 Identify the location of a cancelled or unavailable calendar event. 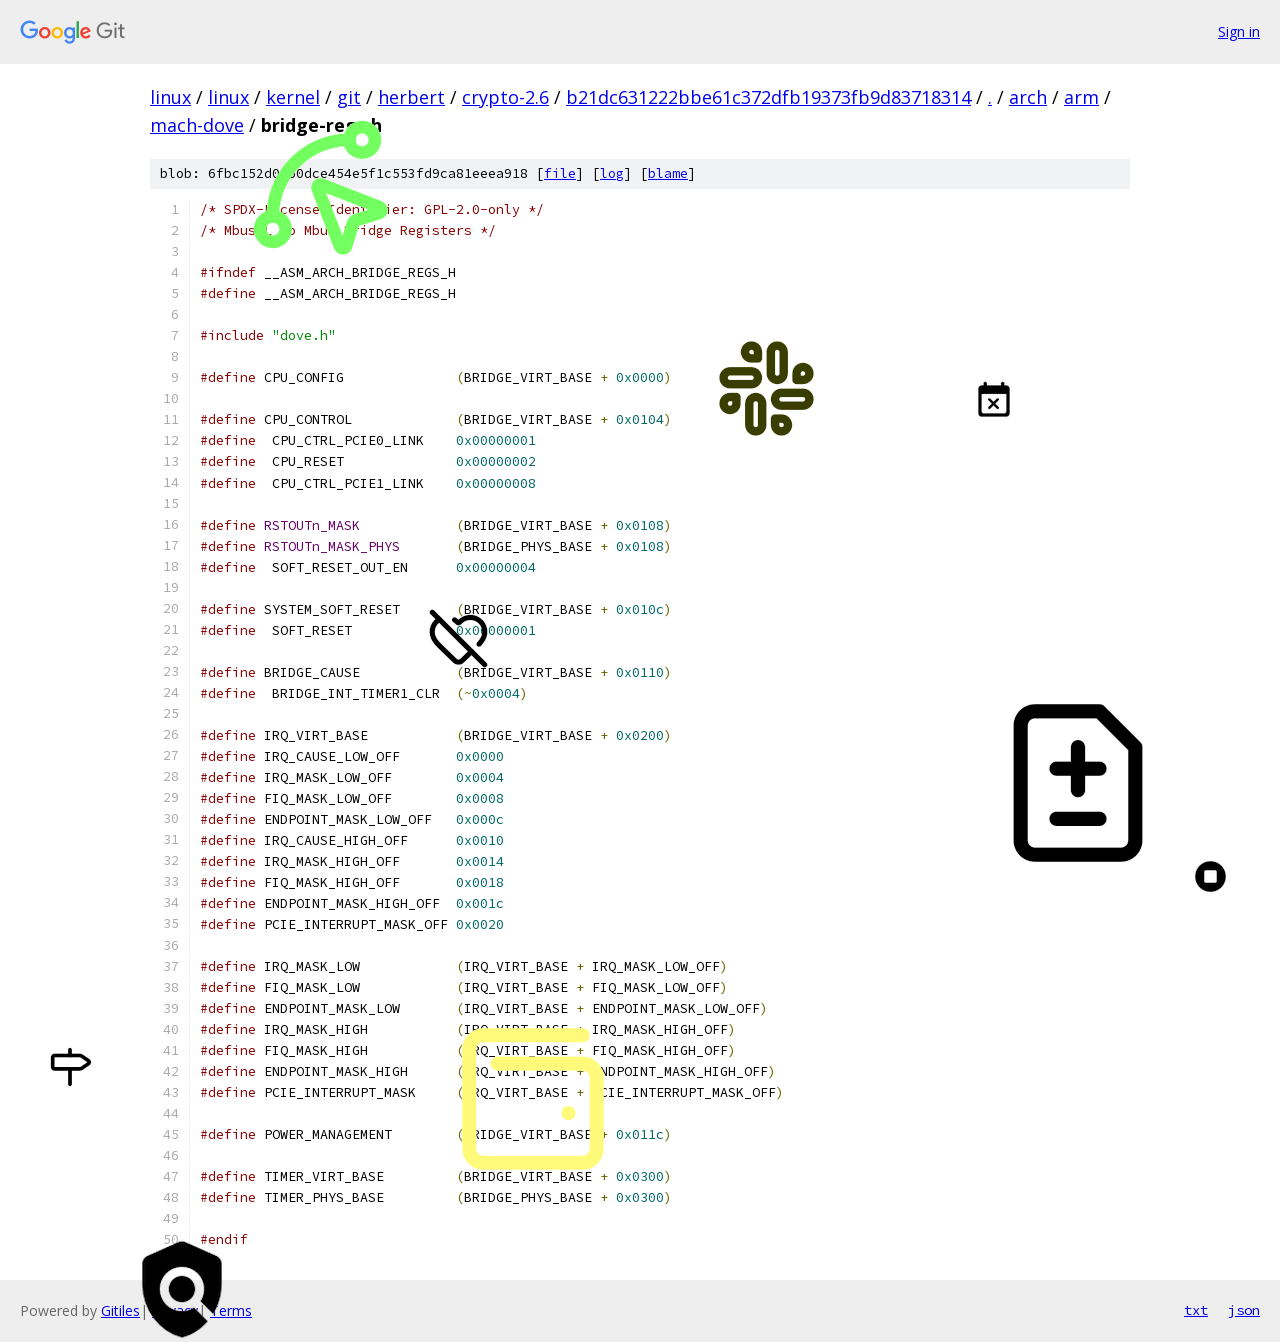
(994, 401).